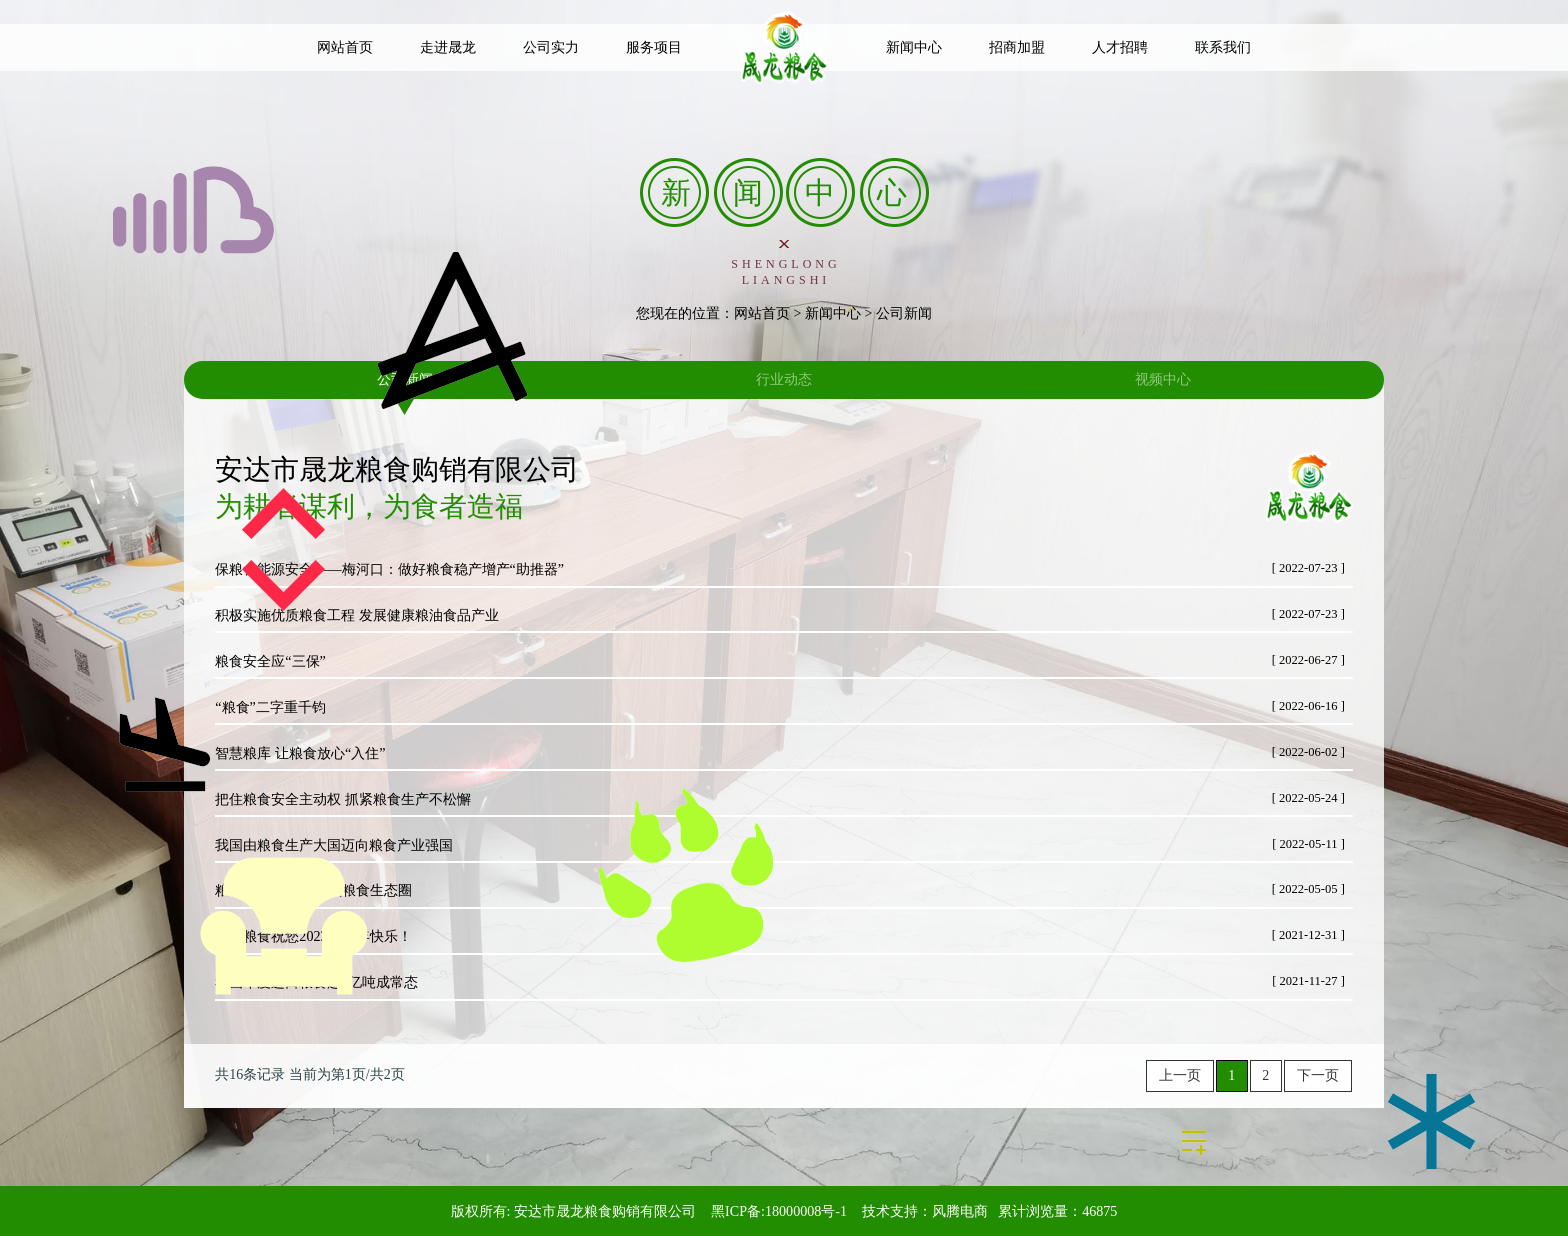 The height and width of the screenshot is (1236, 1568). What do you see at coordinates (452, 330) in the screenshot?
I see `open the Actual Budget app` at bounding box center [452, 330].